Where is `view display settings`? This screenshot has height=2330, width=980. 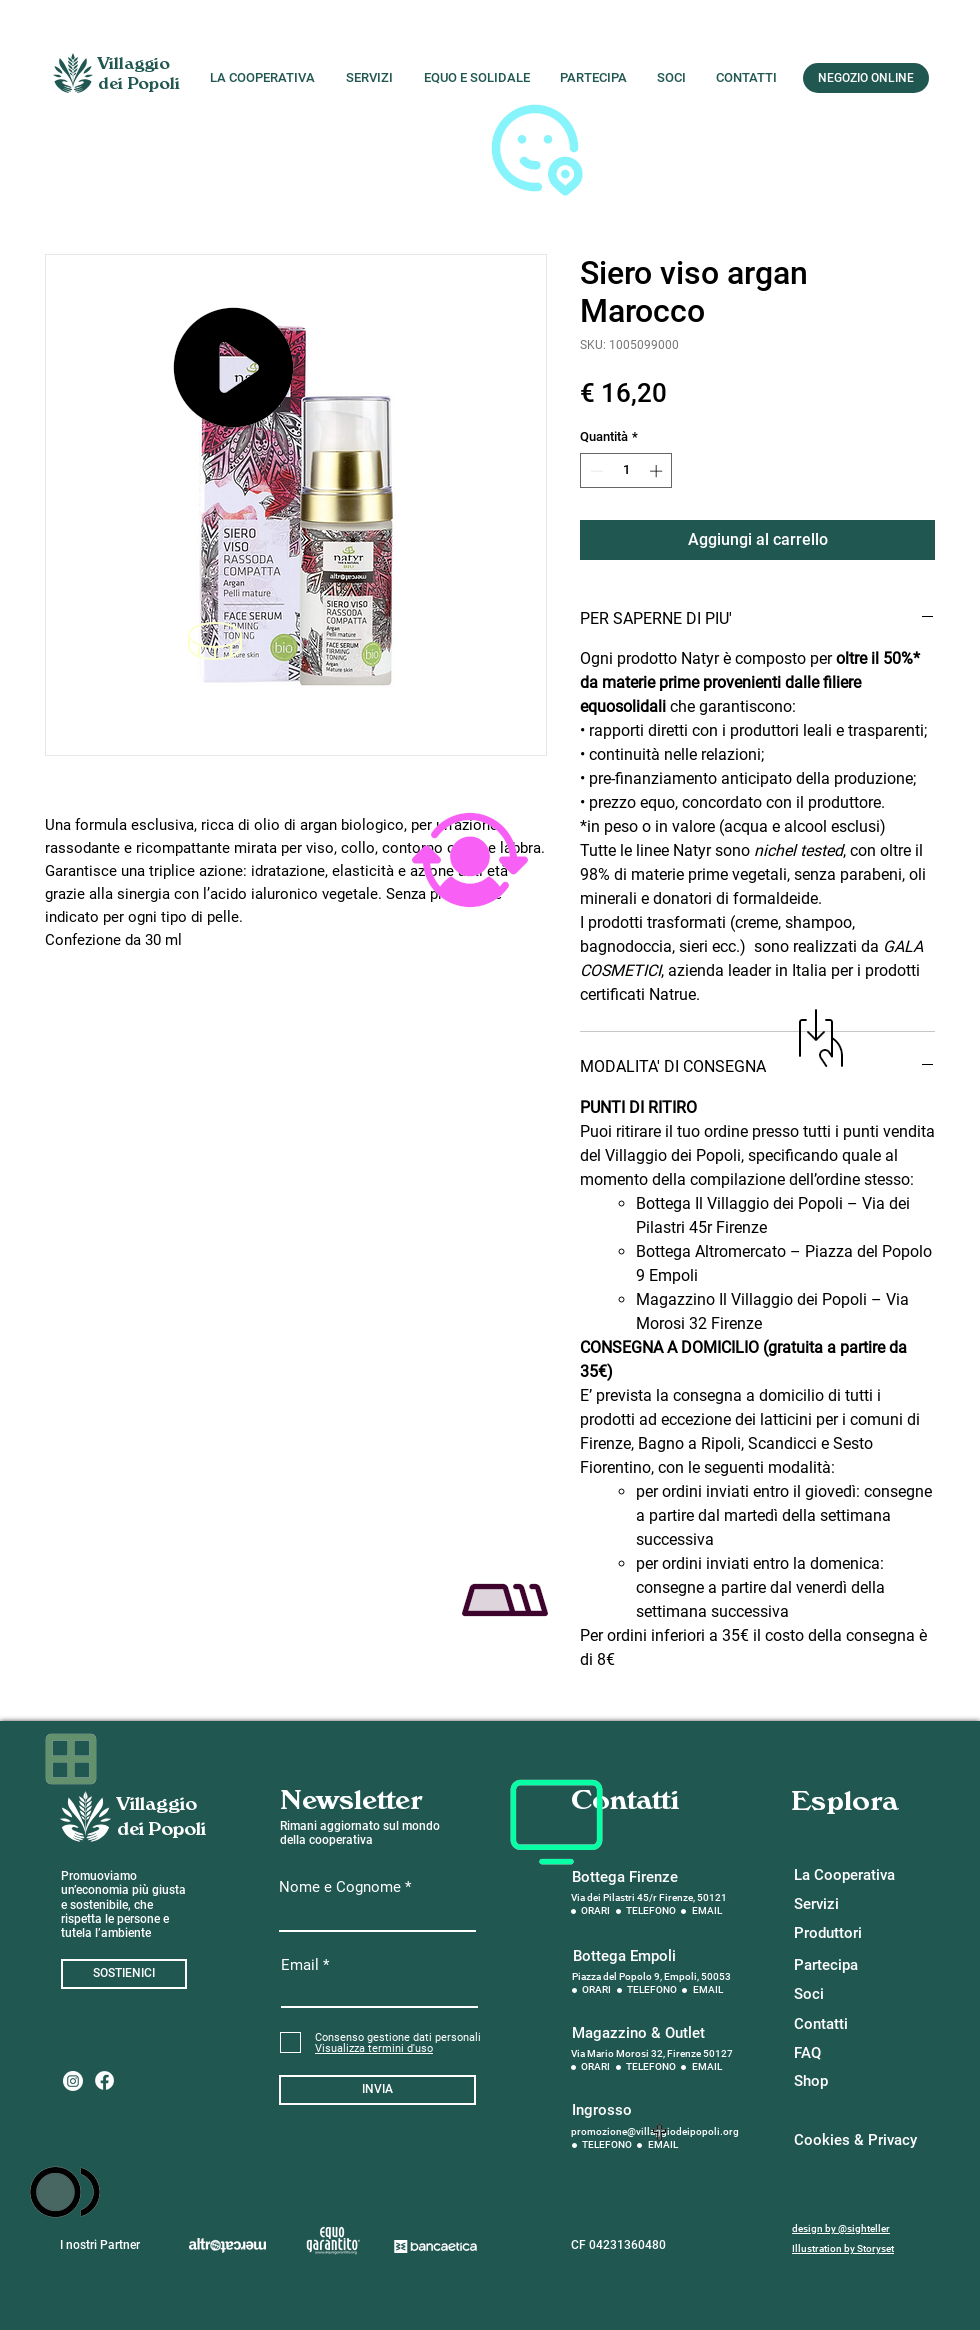
view display settings is located at coordinates (556, 1818).